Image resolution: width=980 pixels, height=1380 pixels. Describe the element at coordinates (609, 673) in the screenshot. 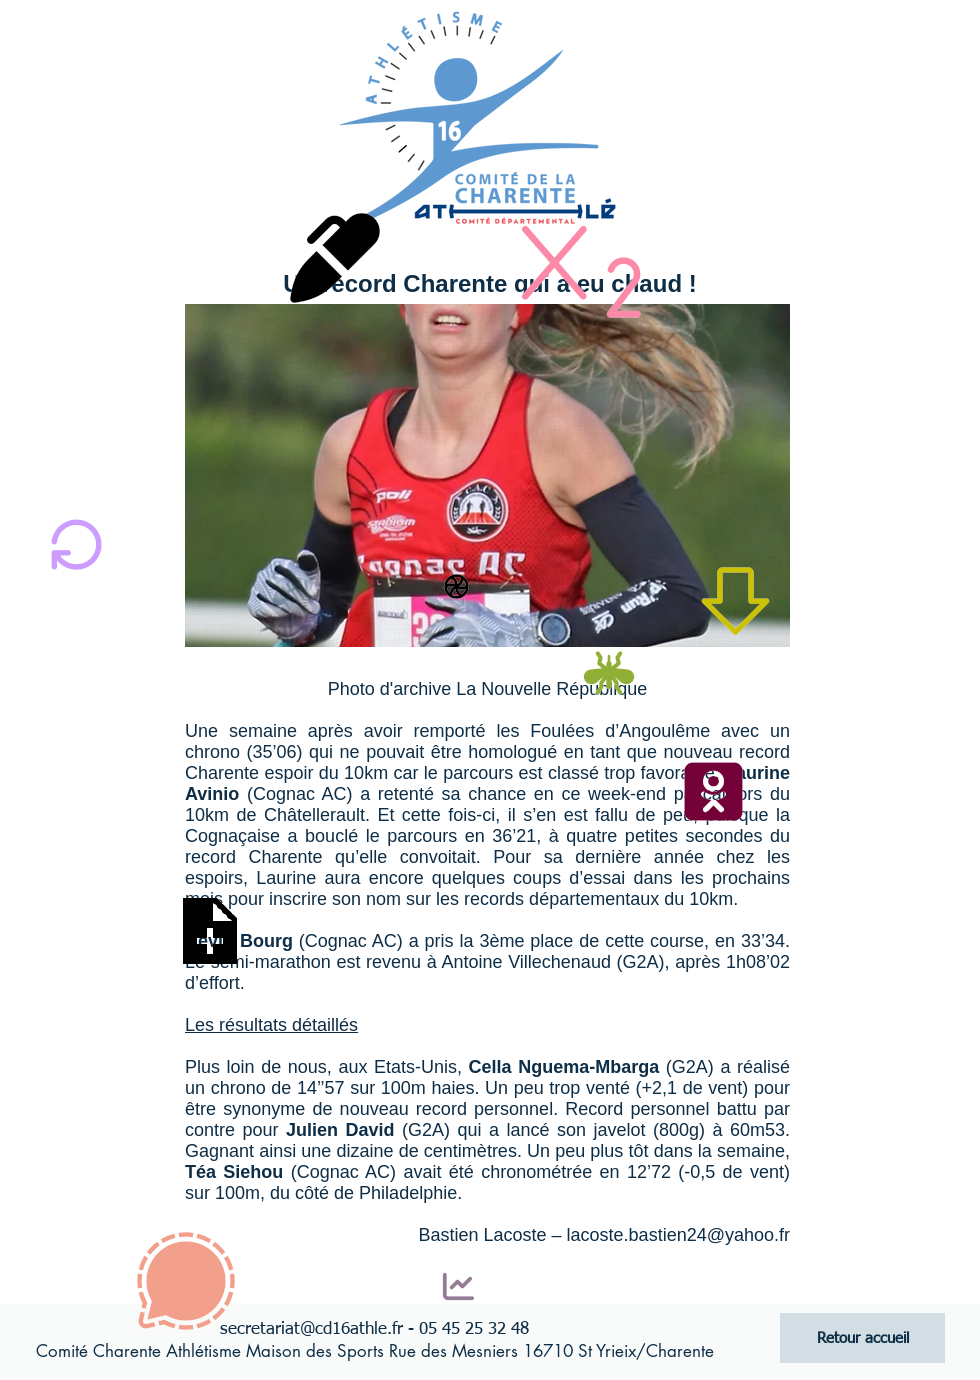

I see `indicates mosquito or insect activity in the area` at that location.